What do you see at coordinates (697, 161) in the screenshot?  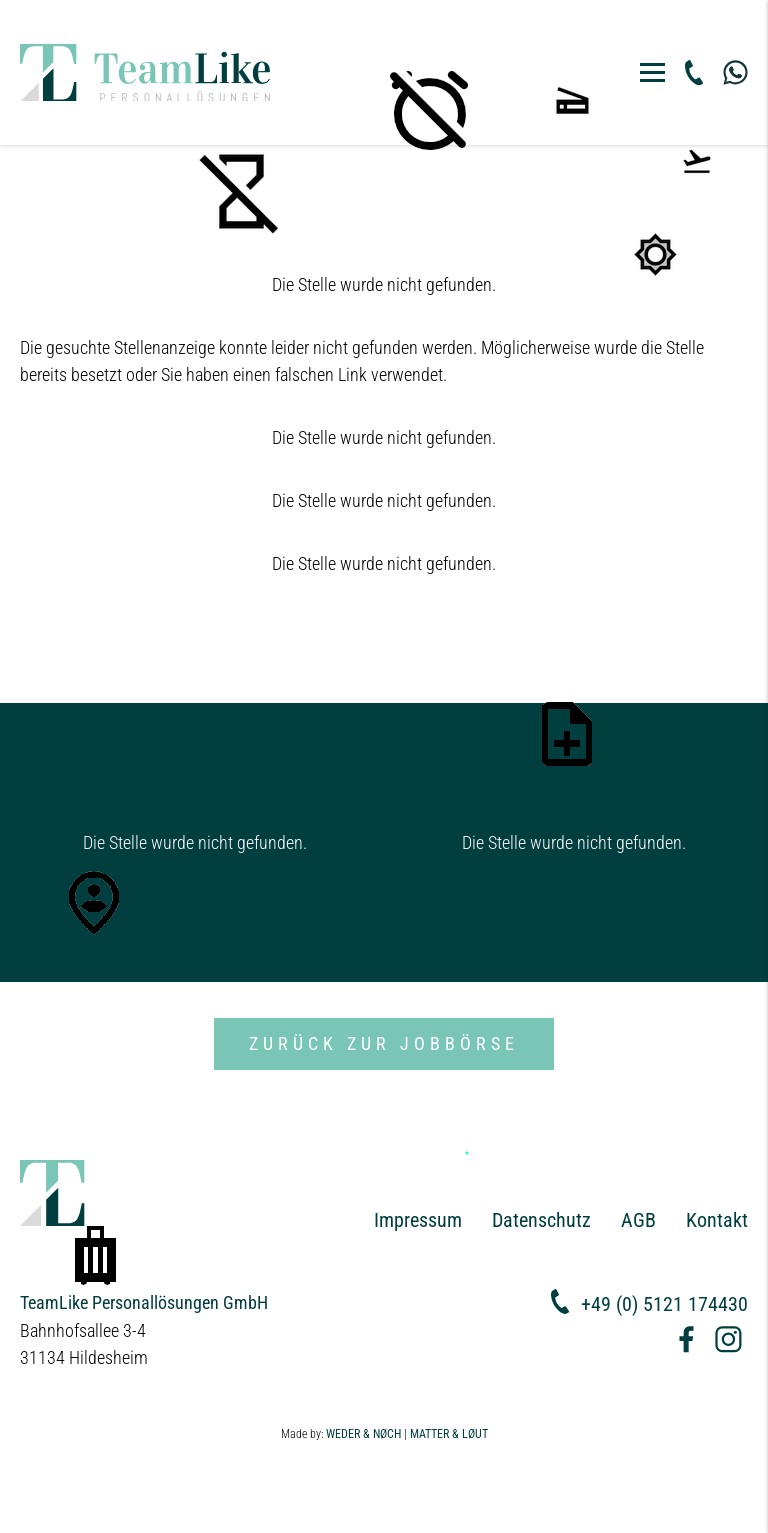 I see `view flight departure information` at bounding box center [697, 161].